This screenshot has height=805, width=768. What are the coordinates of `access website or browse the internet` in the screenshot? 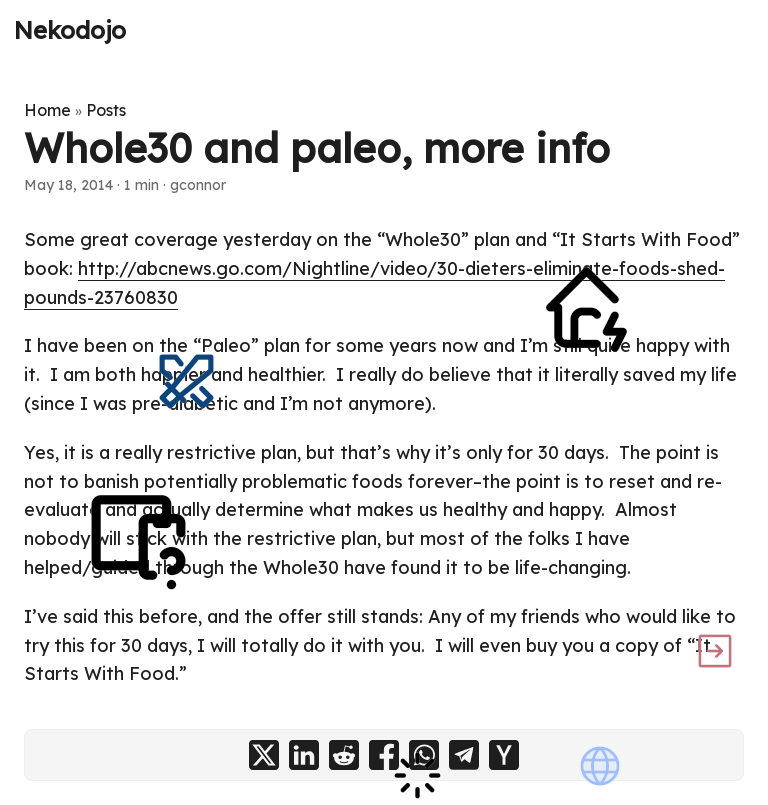 It's located at (600, 766).